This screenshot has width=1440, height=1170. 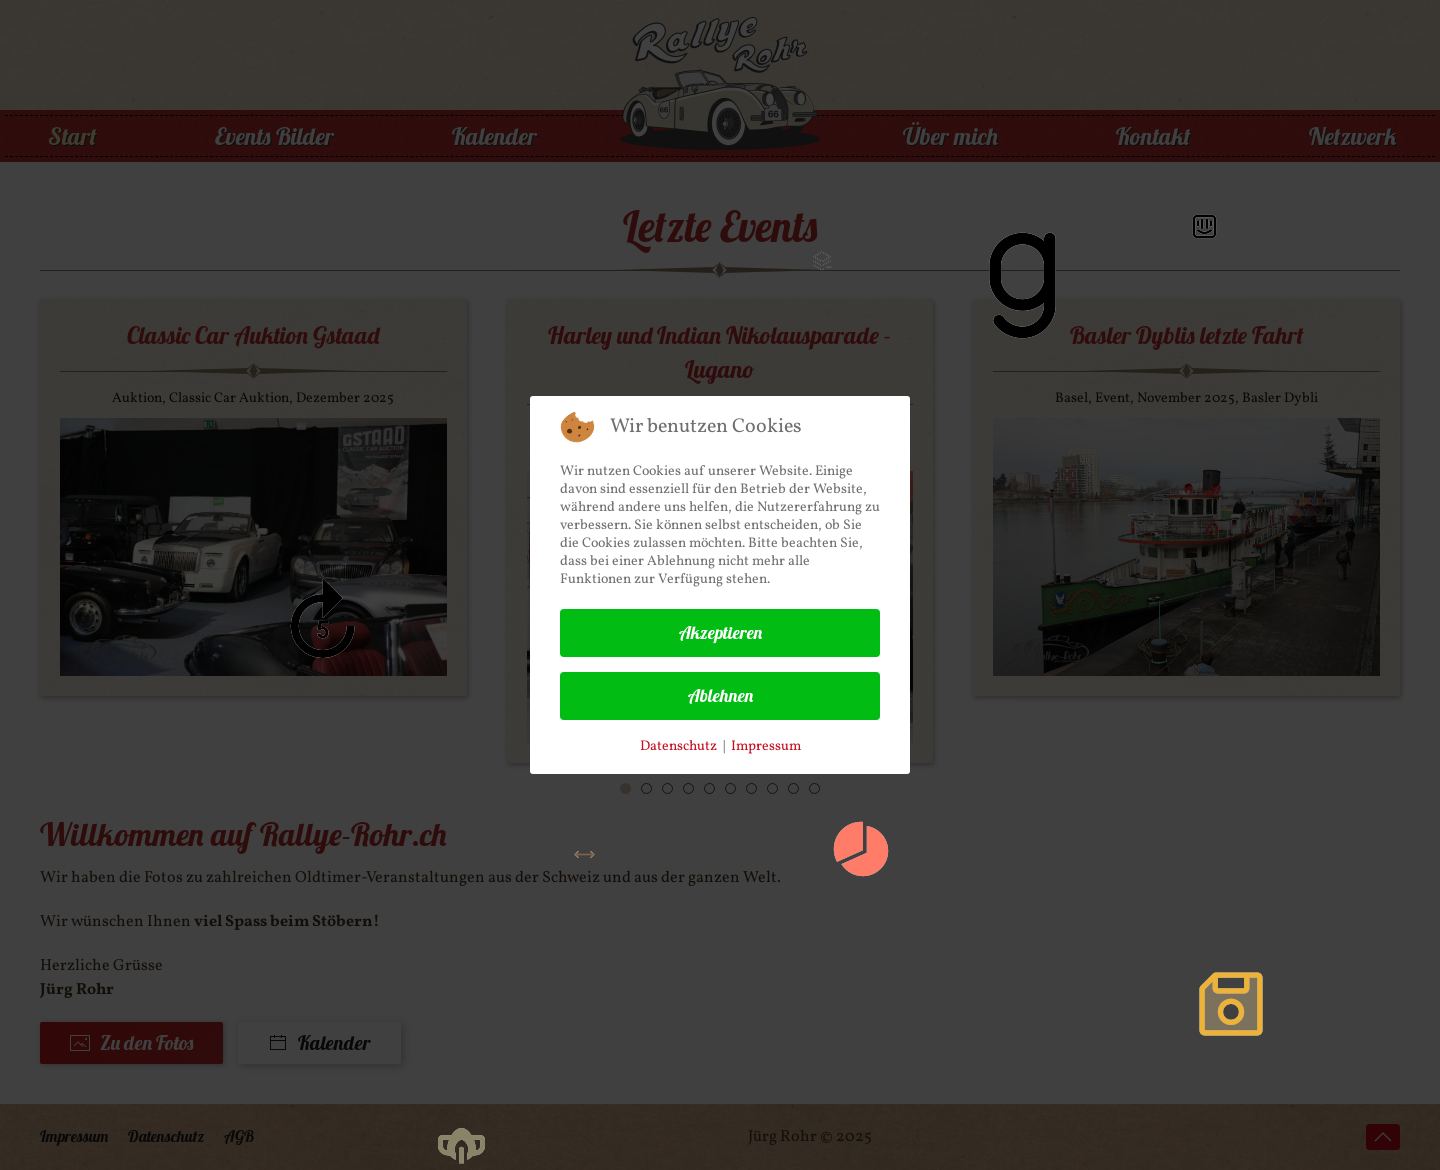 I want to click on remove a layer from the stack, so click(x=822, y=261).